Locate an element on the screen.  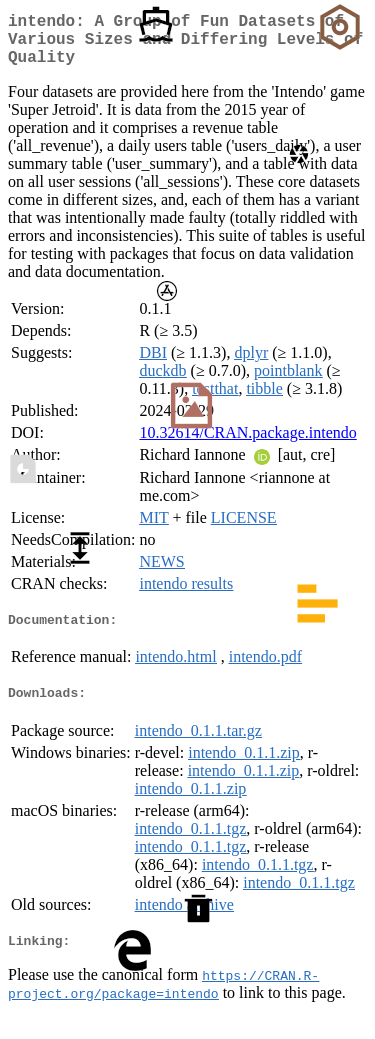
expand content to full height is located at coordinates (80, 548).